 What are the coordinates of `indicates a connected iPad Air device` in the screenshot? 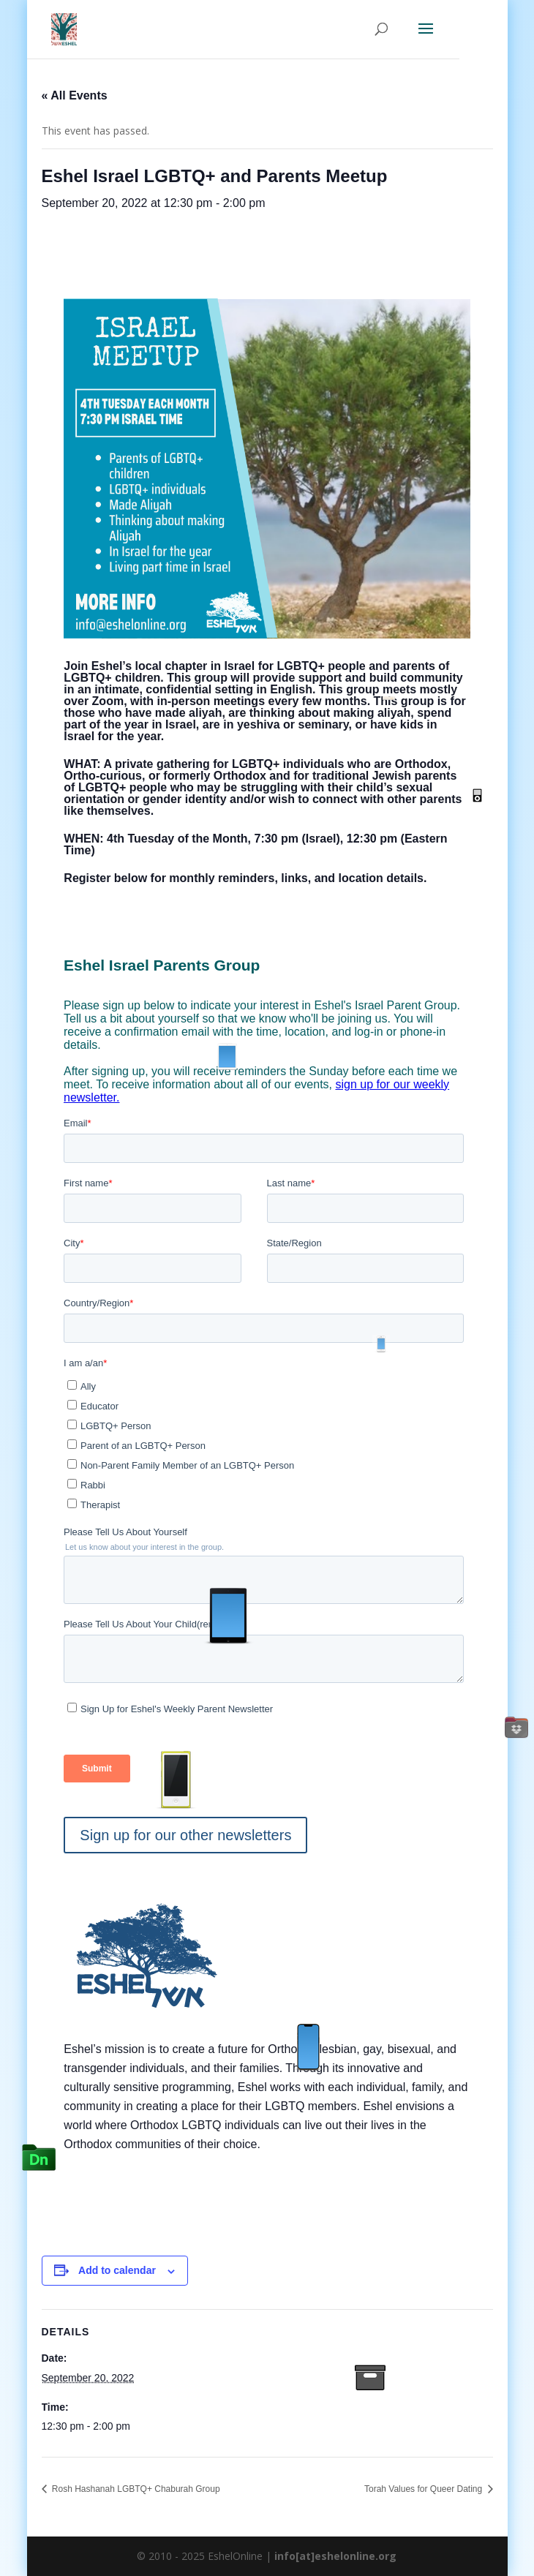 It's located at (227, 1056).